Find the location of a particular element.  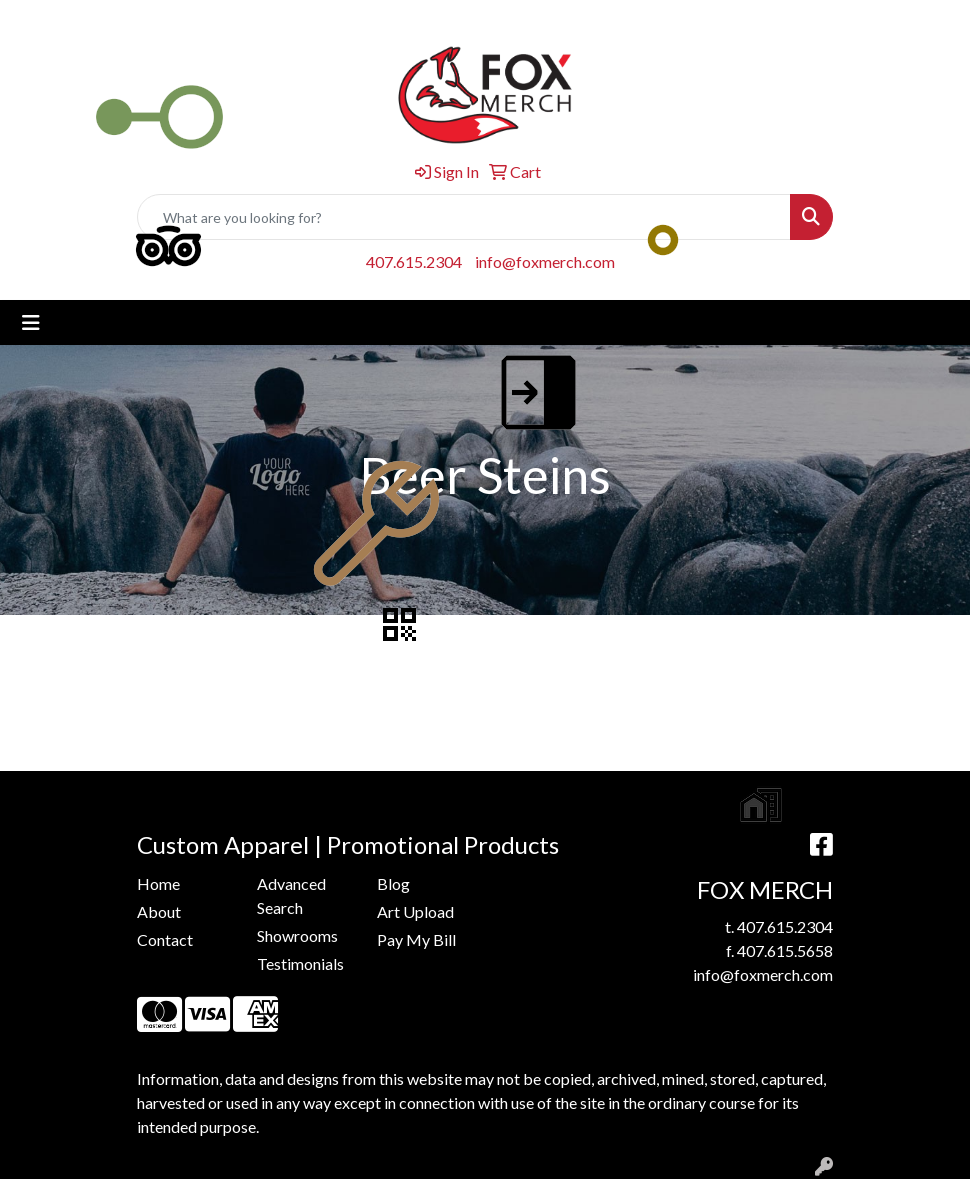

switch between home and office work modes is located at coordinates (761, 805).